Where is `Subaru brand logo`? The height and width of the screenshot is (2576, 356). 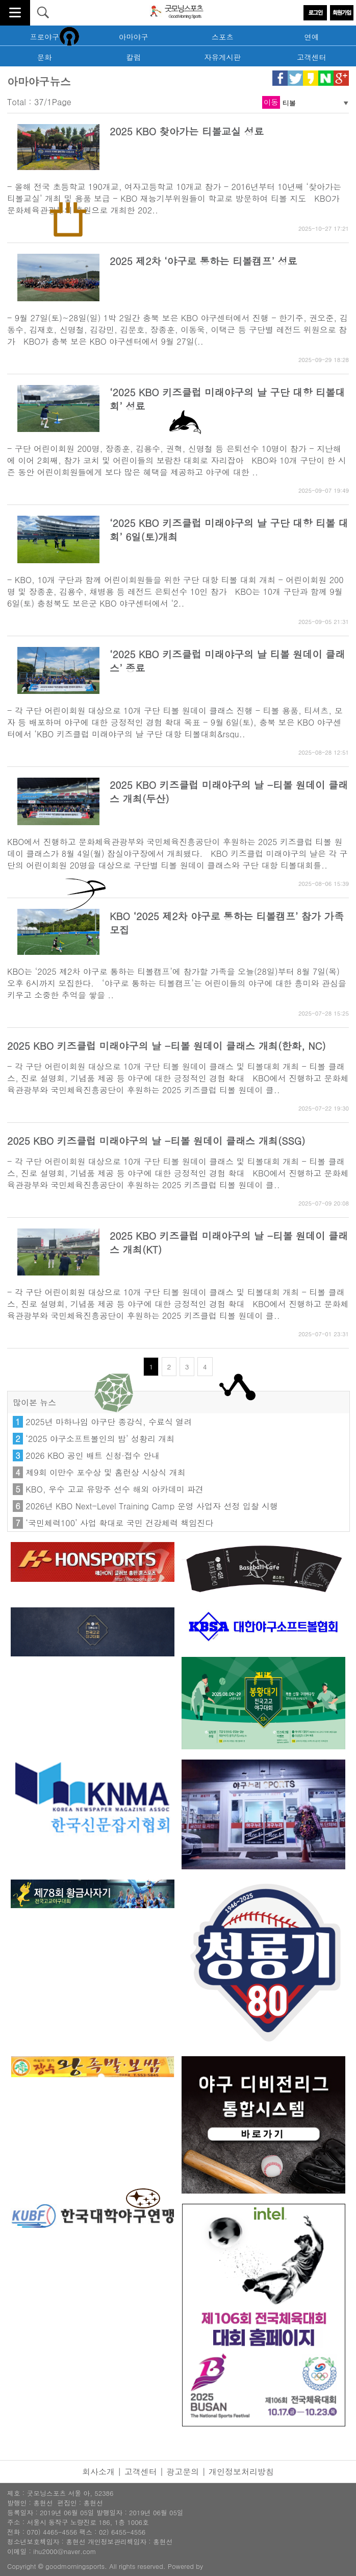 Subaru brand logo is located at coordinates (143, 2198).